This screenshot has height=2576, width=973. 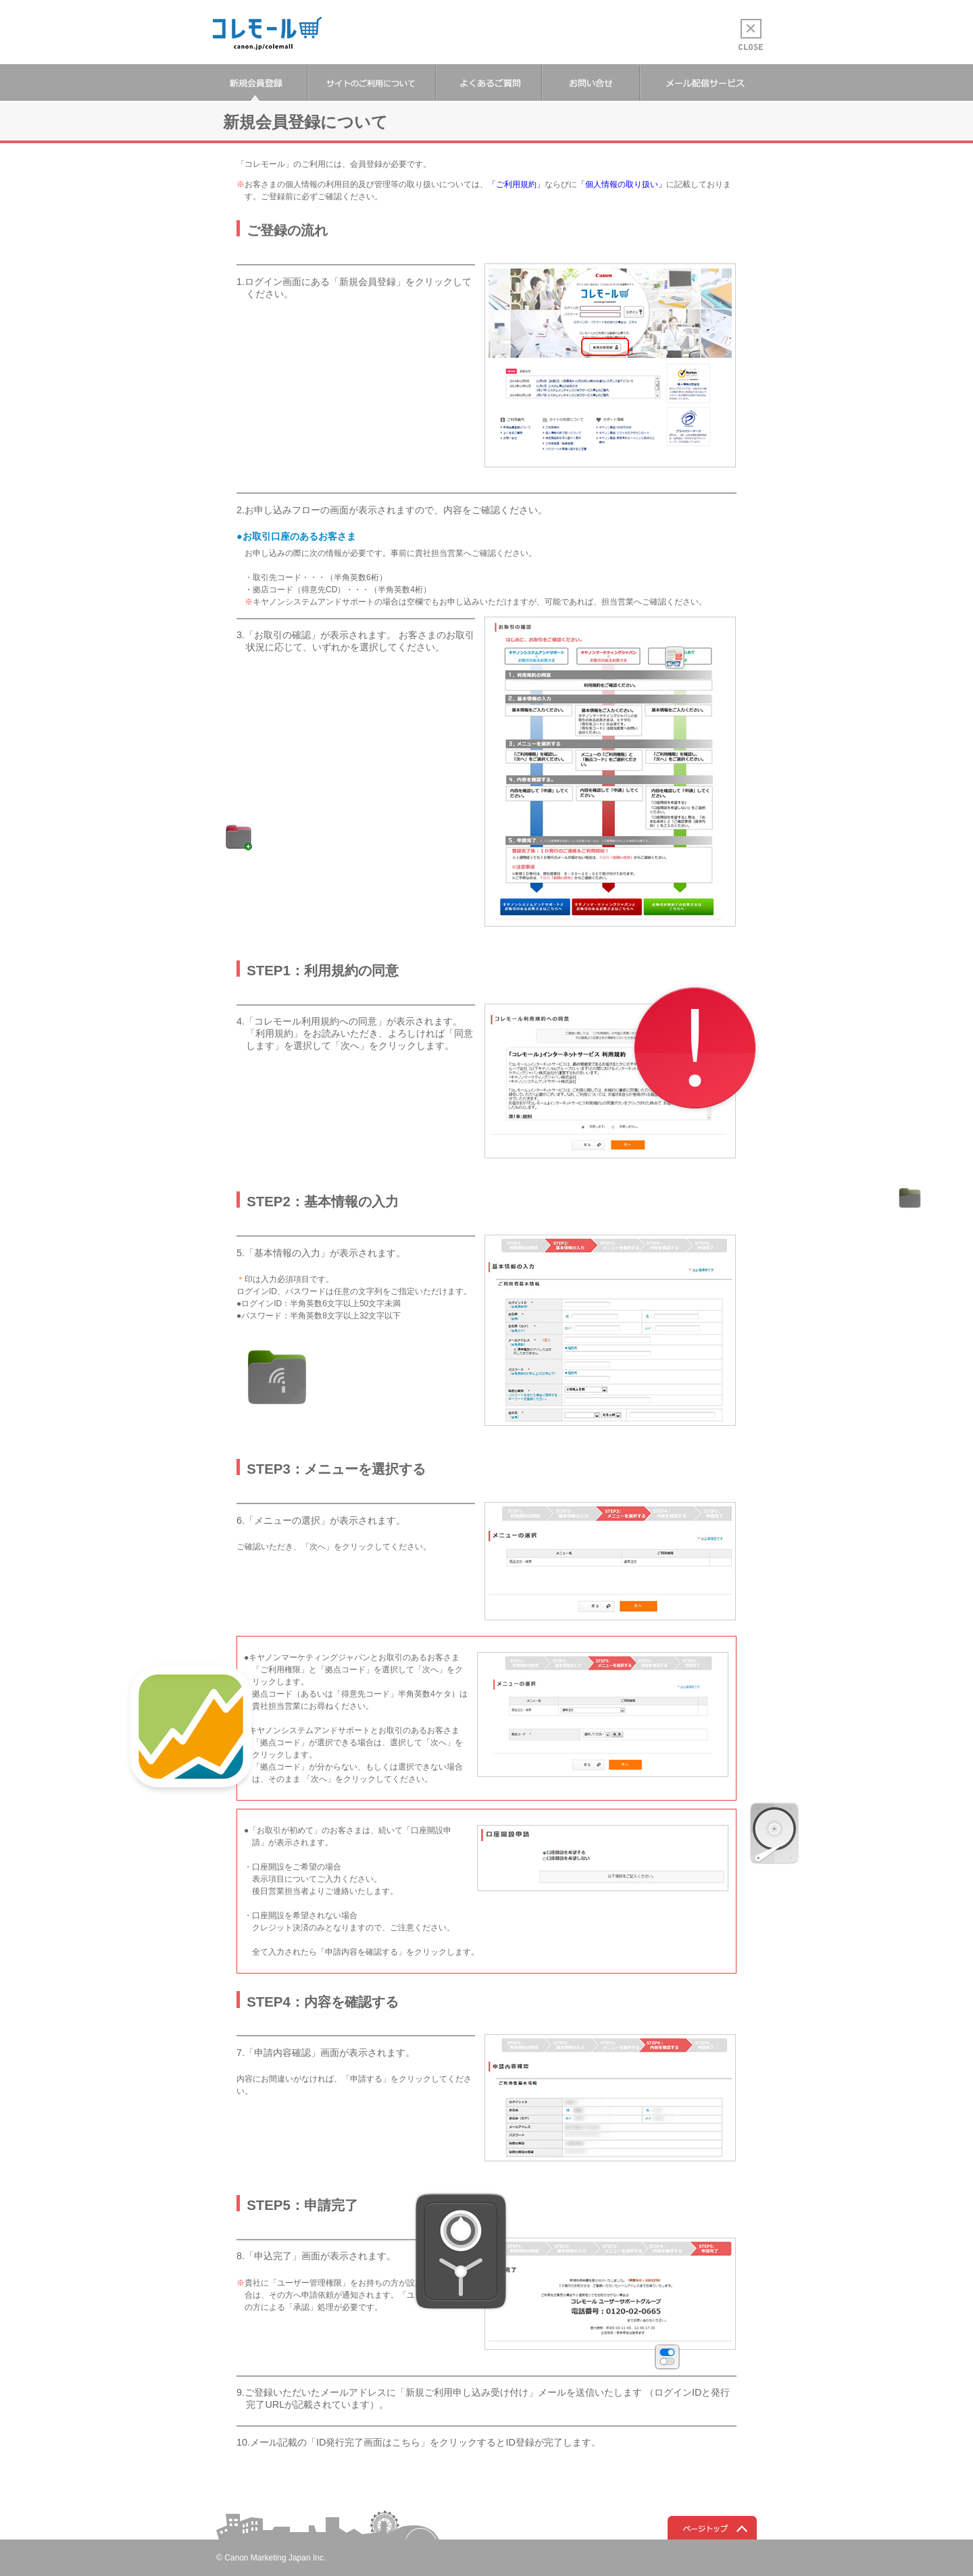 What do you see at coordinates (239, 837) in the screenshot?
I see `create a new folder` at bounding box center [239, 837].